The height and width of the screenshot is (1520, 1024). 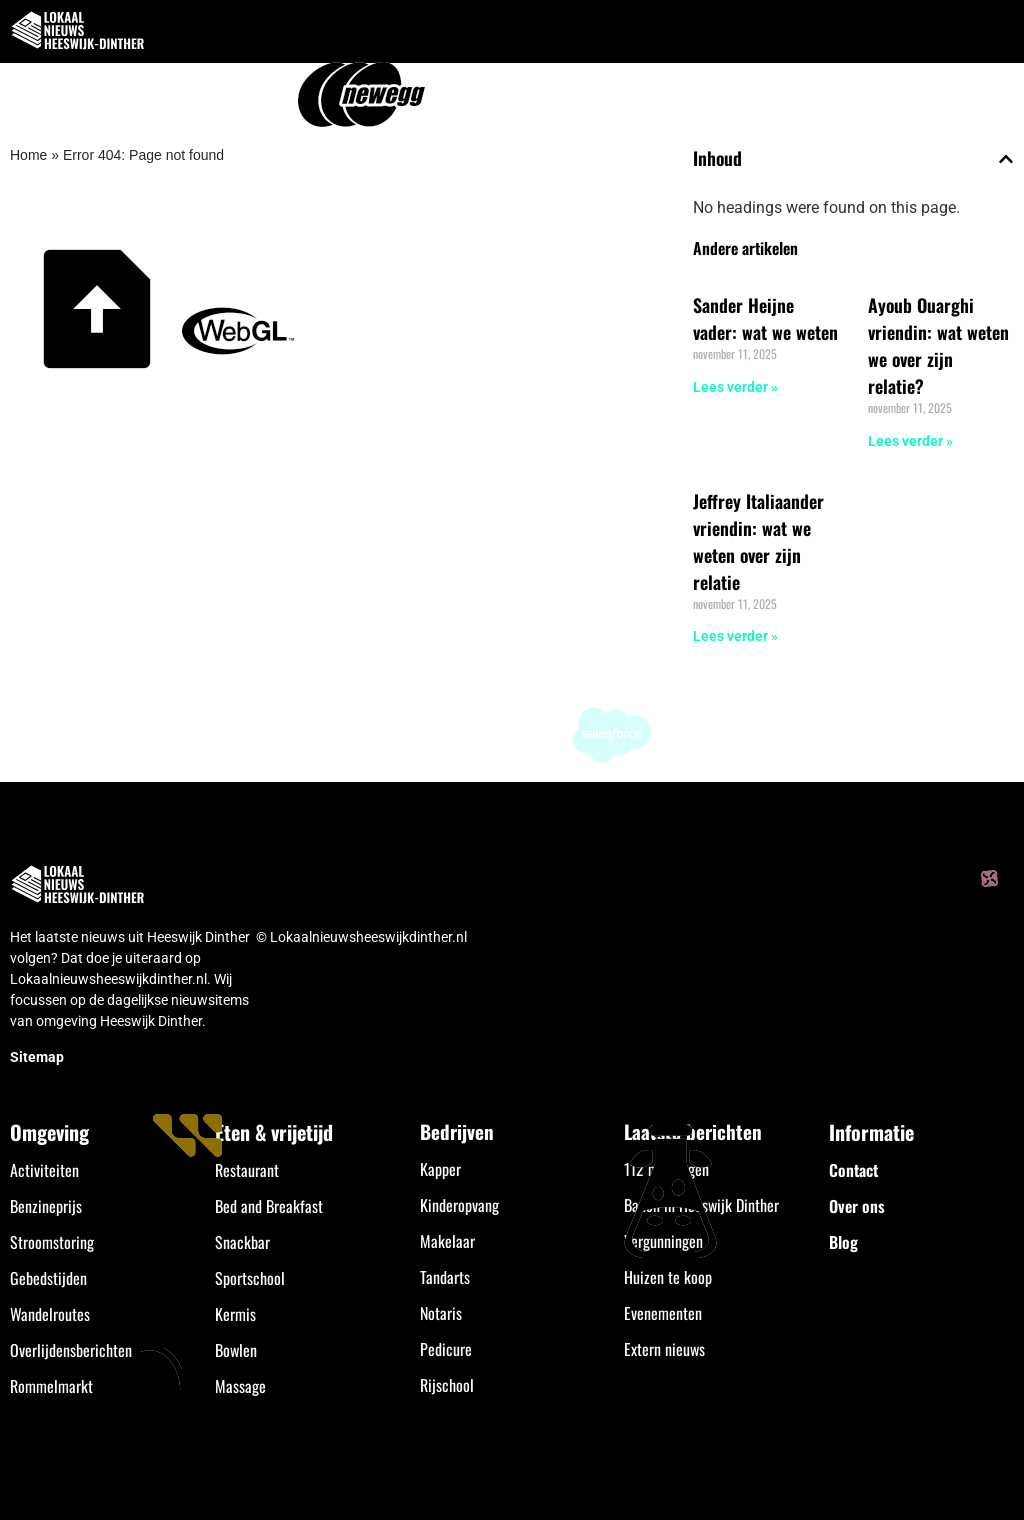 I want to click on WebGL technology logo, so click(x=238, y=331).